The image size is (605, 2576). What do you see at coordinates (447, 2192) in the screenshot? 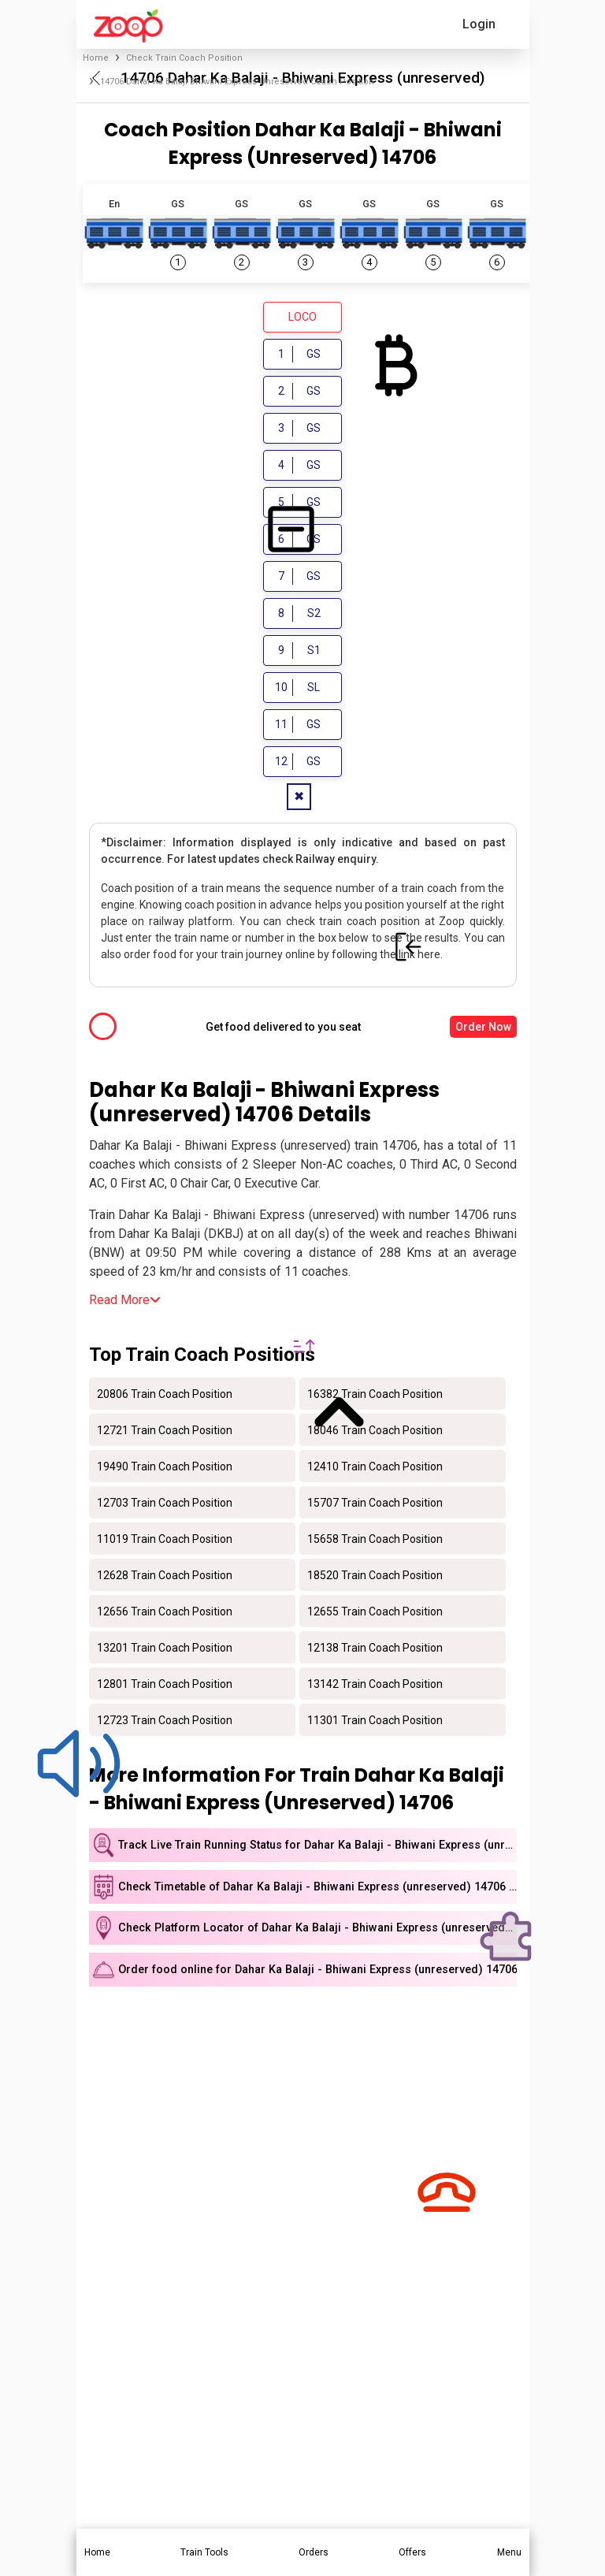
I see `end the current phone call` at bounding box center [447, 2192].